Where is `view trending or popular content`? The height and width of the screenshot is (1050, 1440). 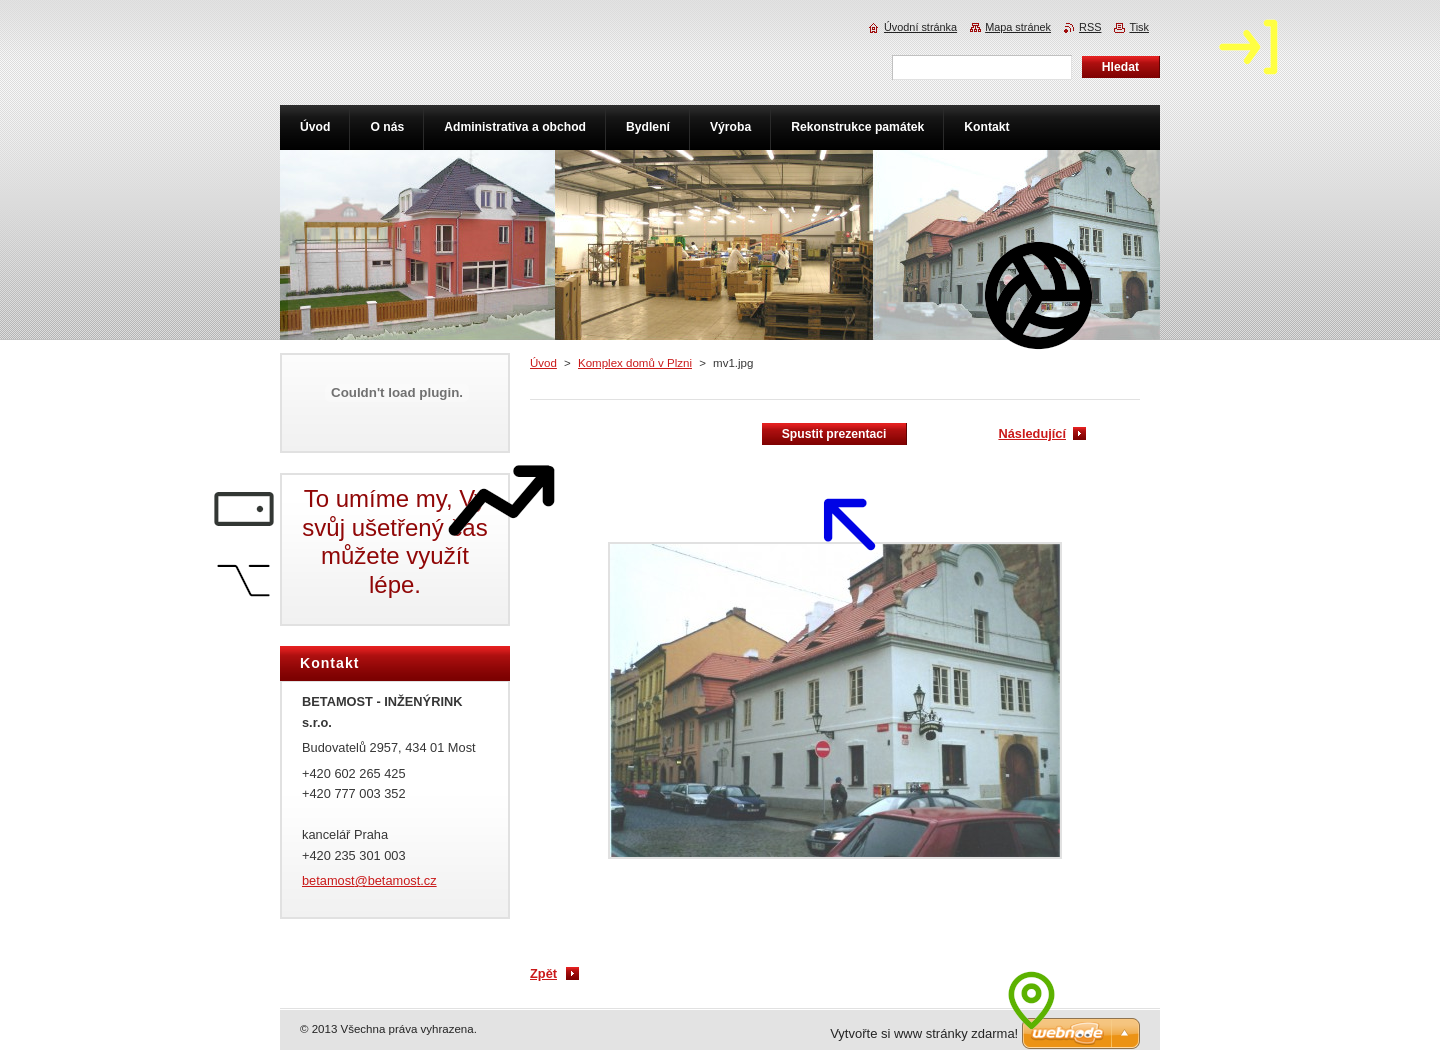 view trending or popular content is located at coordinates (501, 500).